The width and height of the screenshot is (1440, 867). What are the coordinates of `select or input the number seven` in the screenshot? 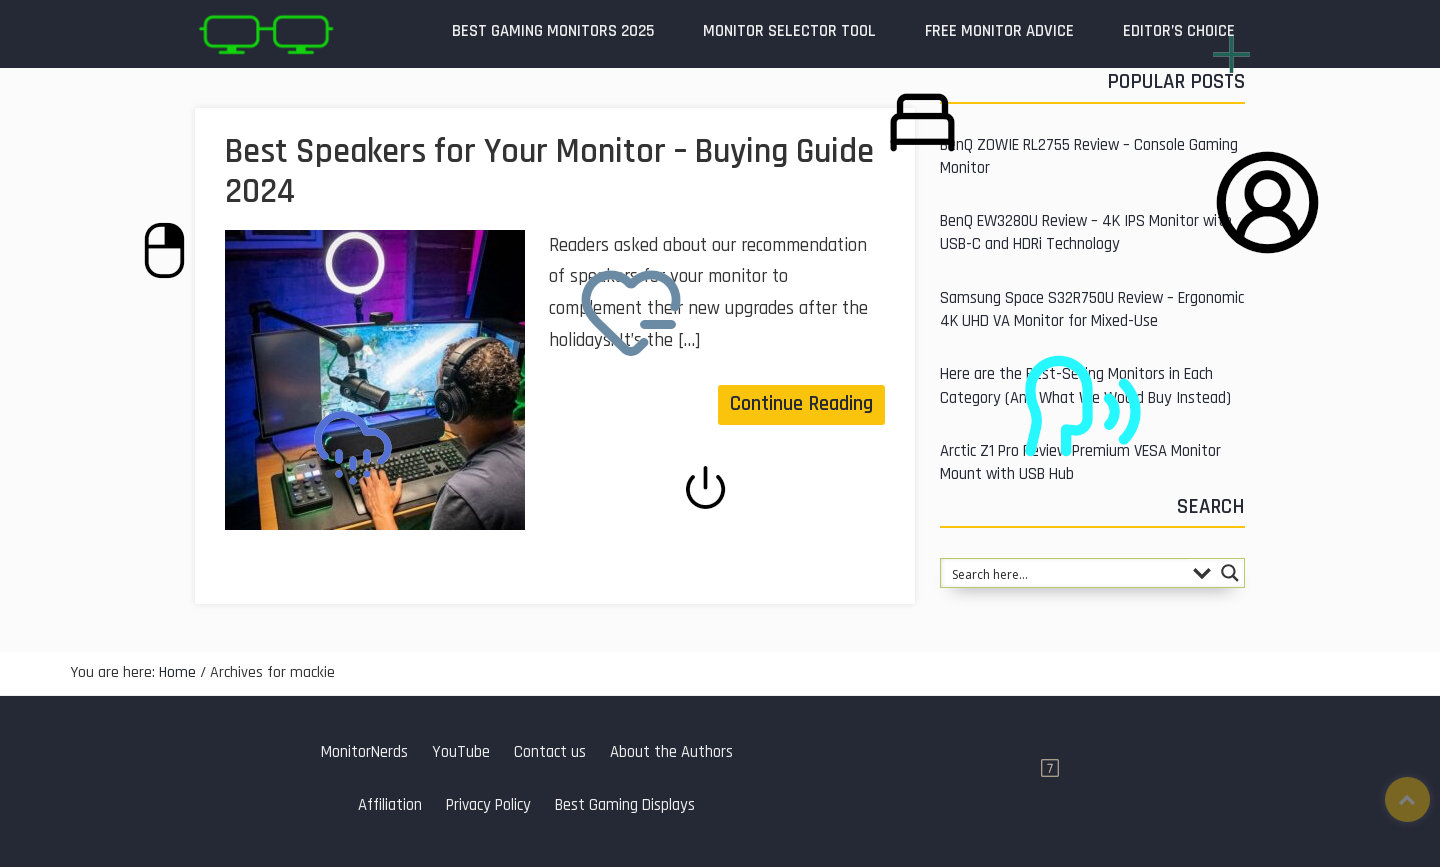 It's located at (1050, 768).